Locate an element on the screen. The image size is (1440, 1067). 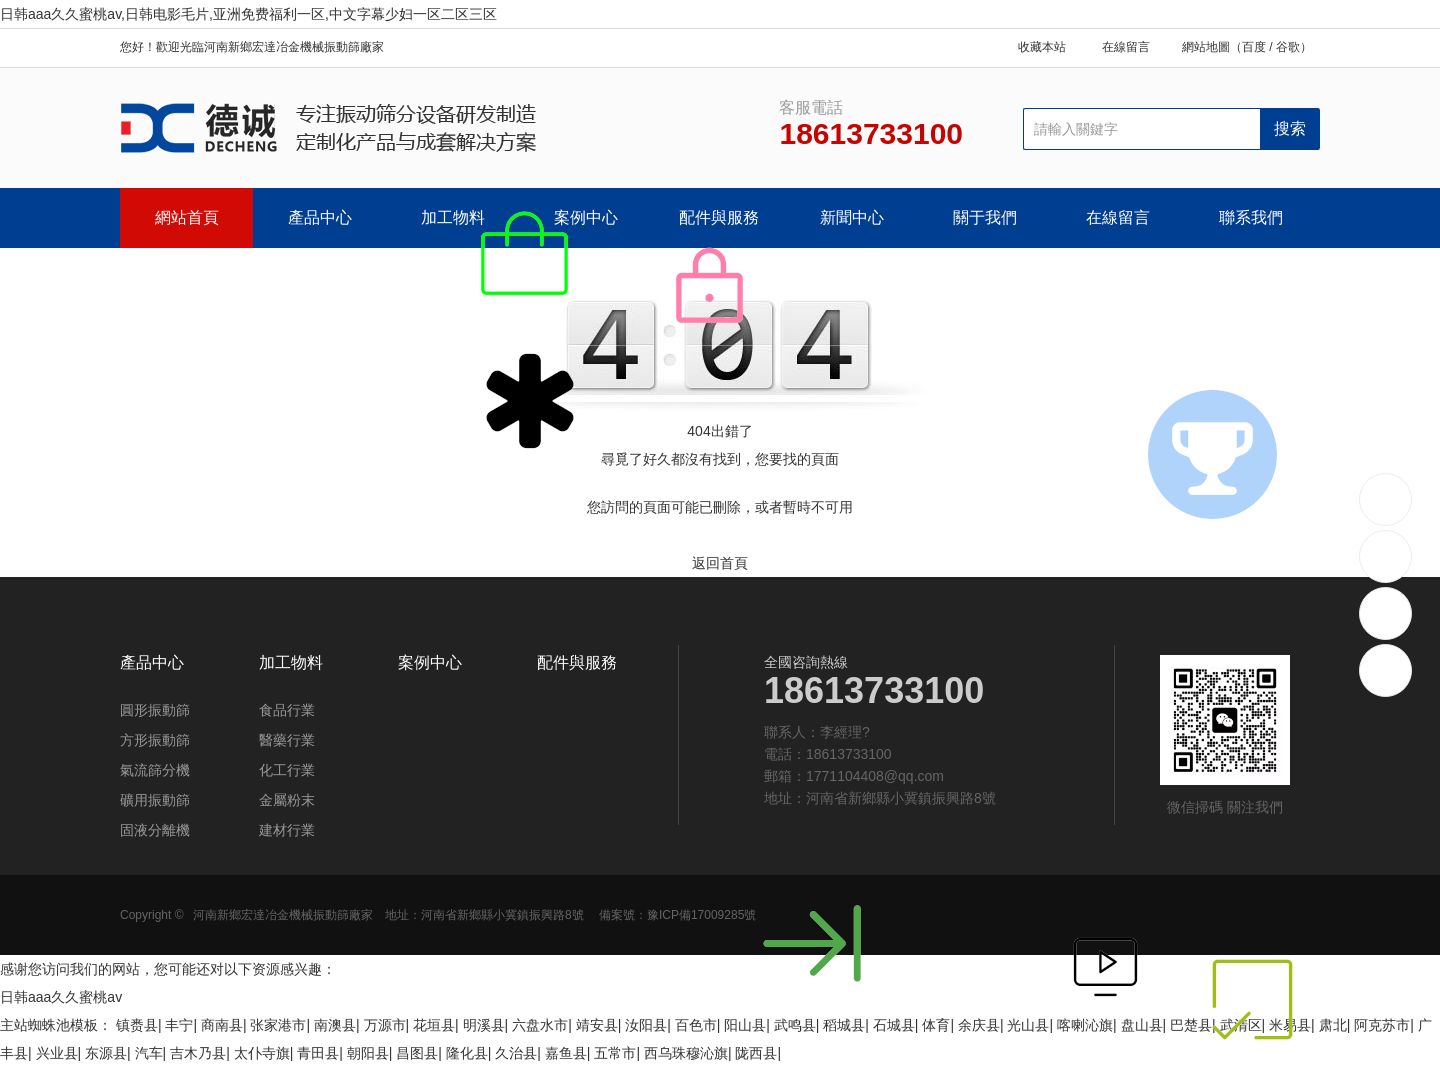
play video on display is located at coordinates (1105, 964).